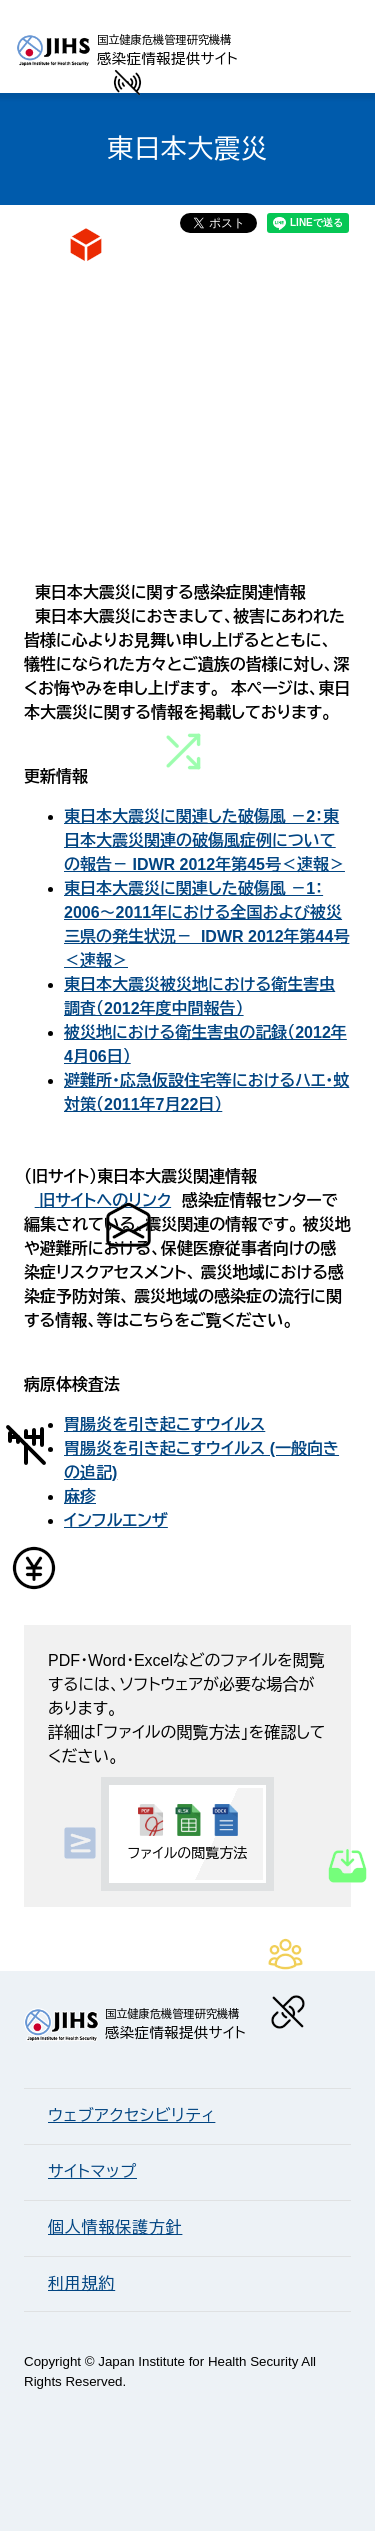  Describe the element at coordinates (182, 751) in the screenshot. I see `shuffle playlist or queue order` at that location.